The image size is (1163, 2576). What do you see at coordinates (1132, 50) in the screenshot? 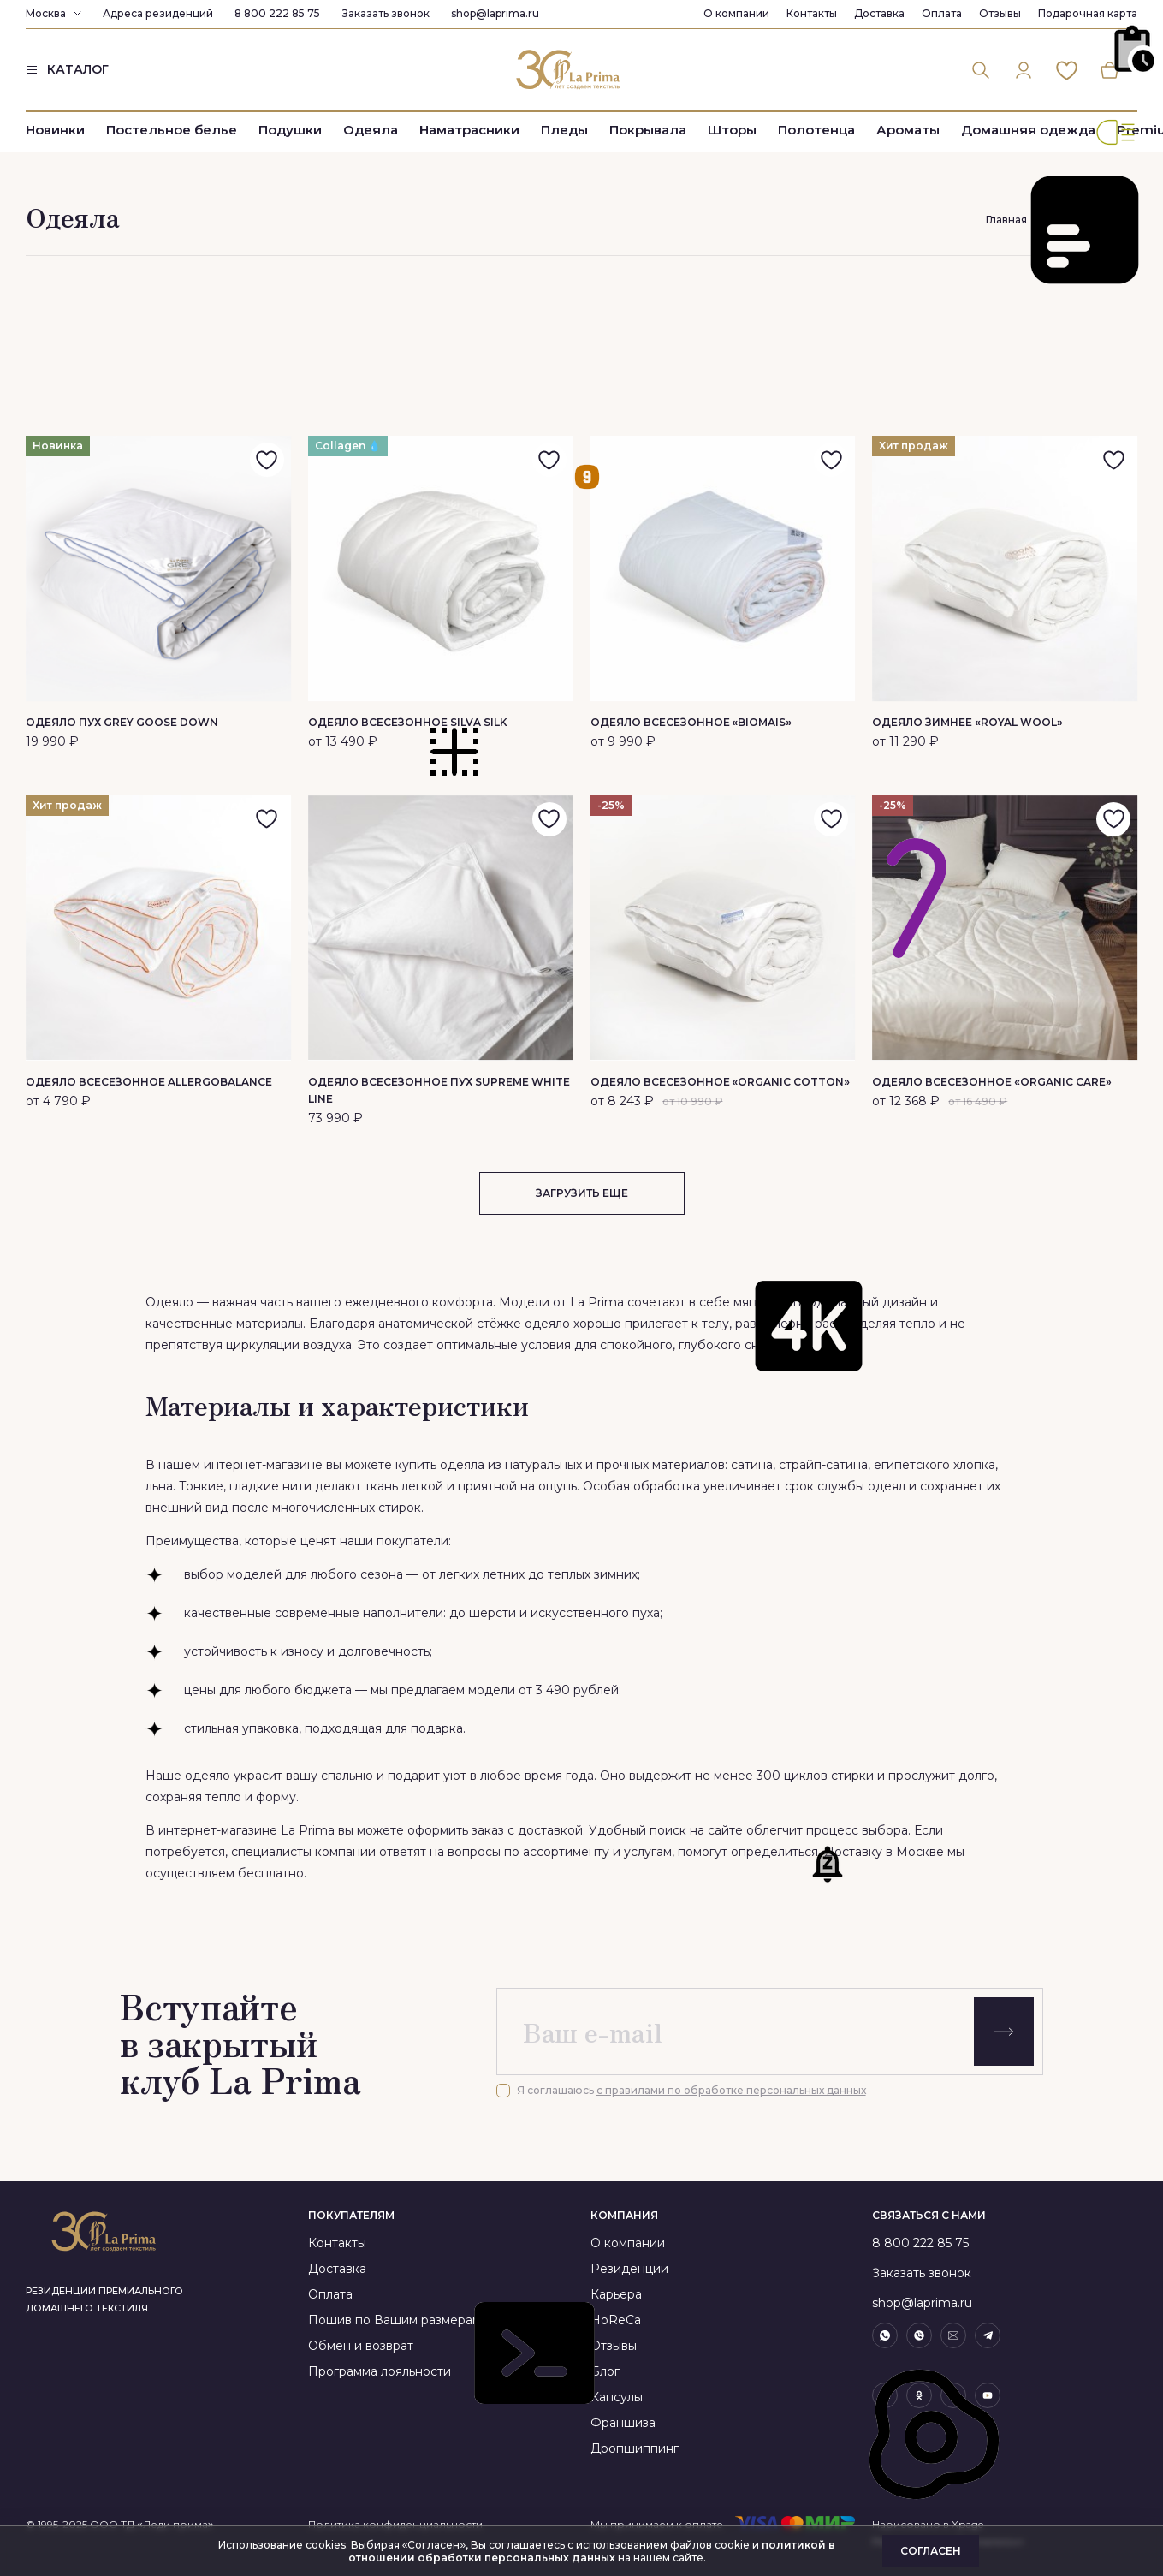
I see `view pending tasks or actions` at bounding box center [1132, 50].